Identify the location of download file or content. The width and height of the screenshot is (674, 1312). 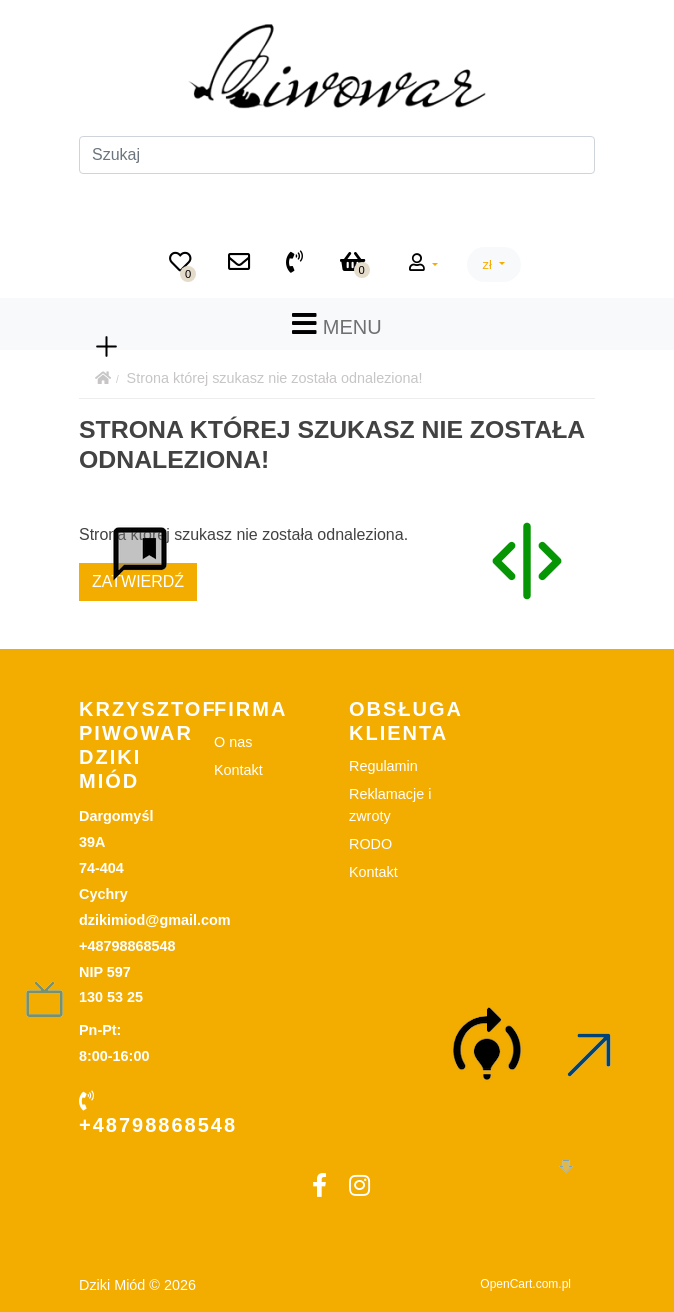
(566, 1166).